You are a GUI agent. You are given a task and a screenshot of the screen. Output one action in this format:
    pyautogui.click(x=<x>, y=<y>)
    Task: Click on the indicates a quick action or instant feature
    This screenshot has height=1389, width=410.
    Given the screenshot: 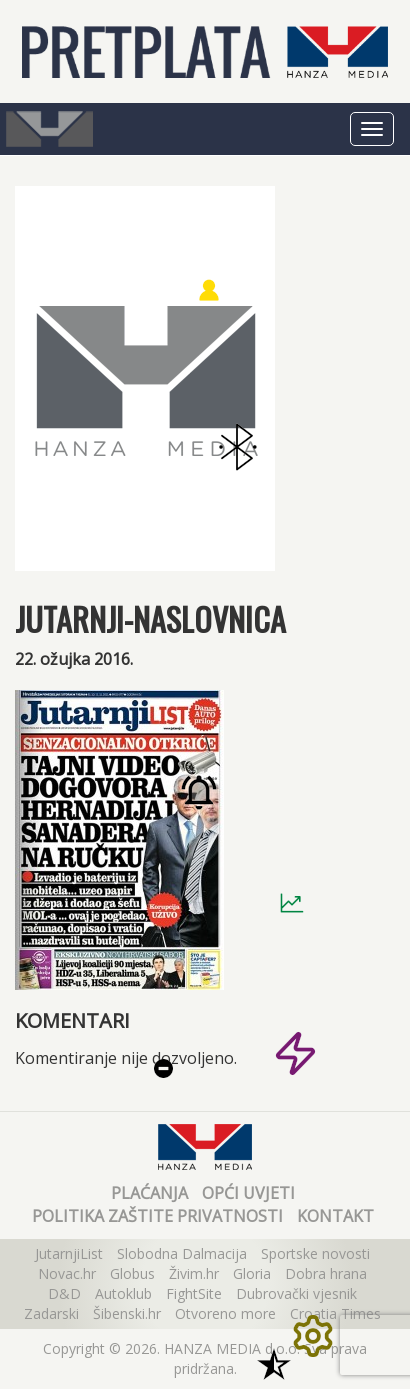 What is the action you would take?
    pyautogui.click(x=295, y=1053)
    